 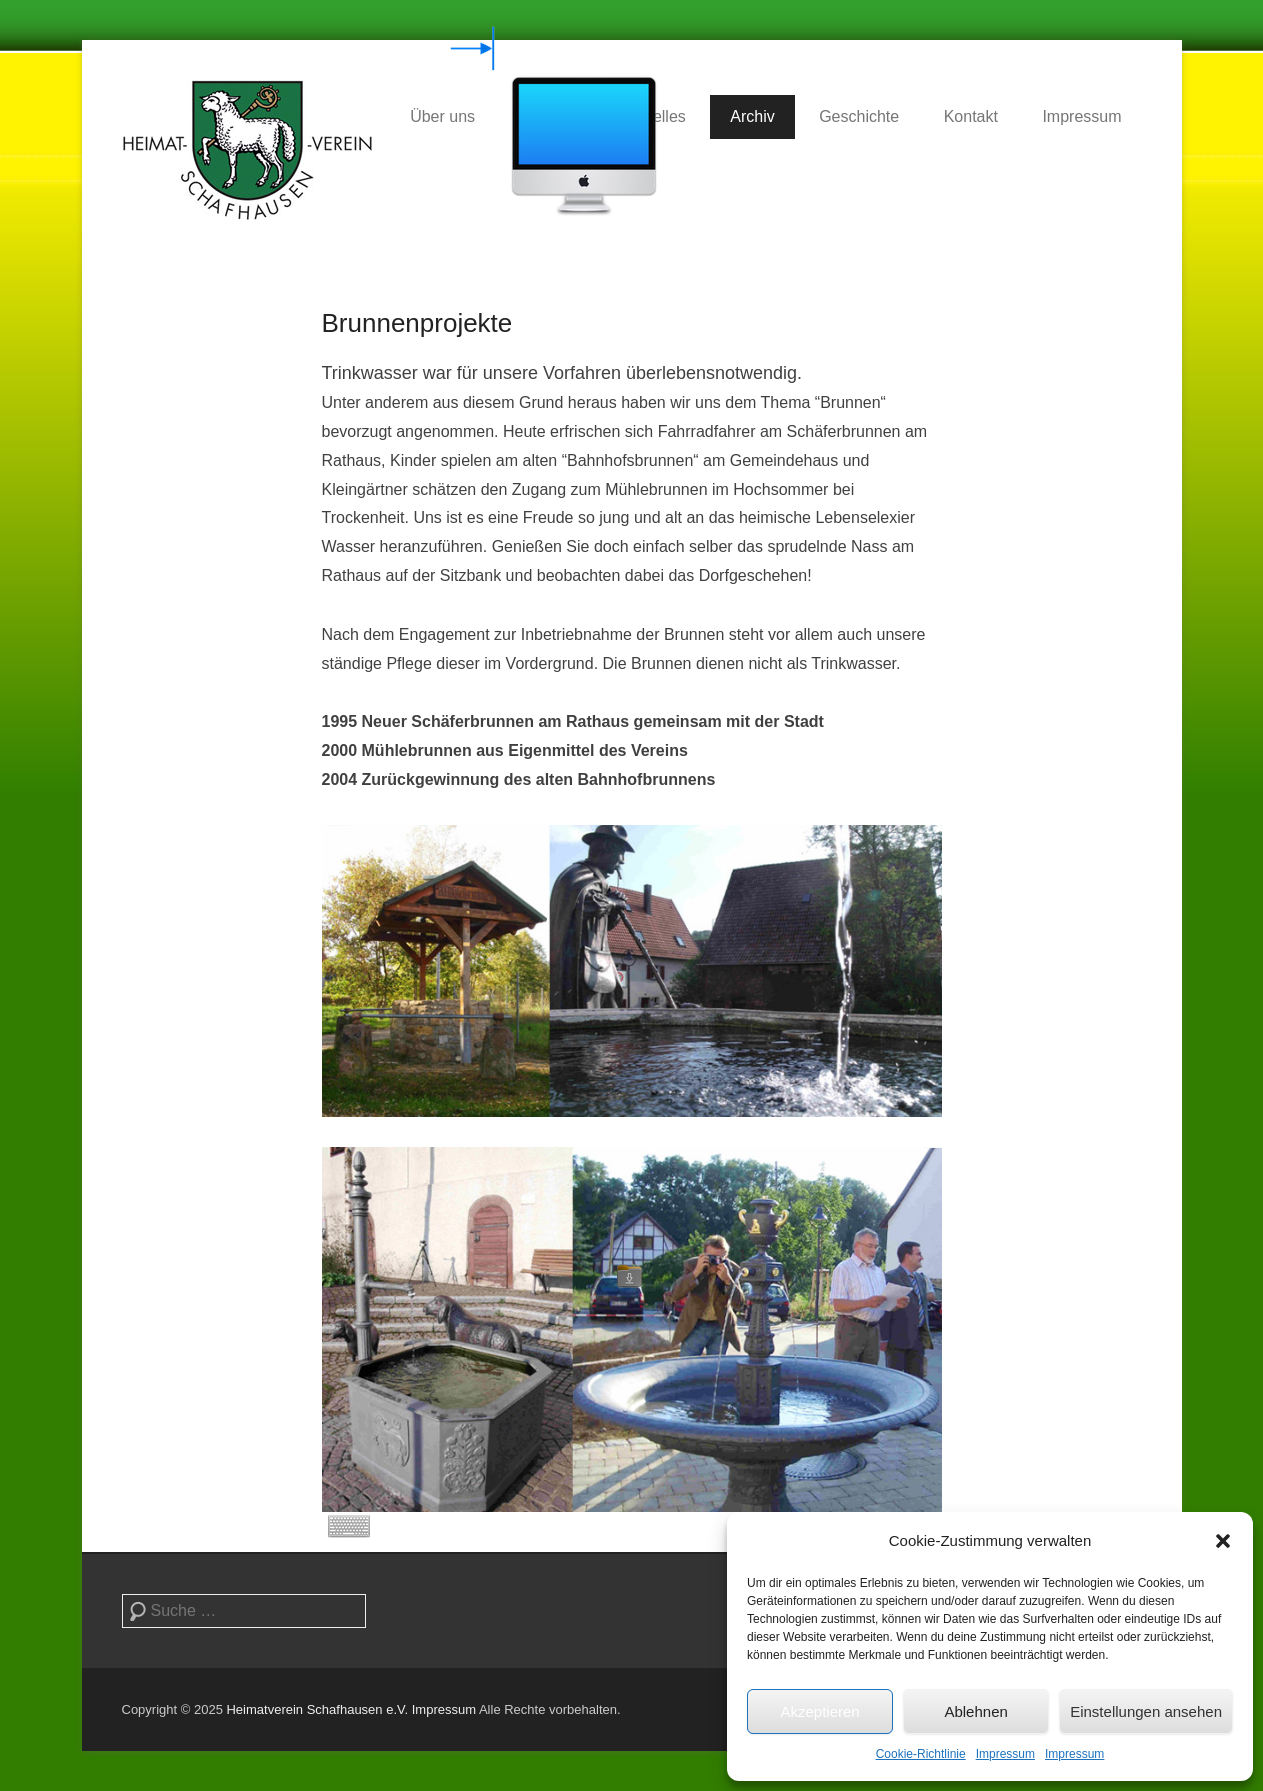 I want to click on indicates bluetooth keyboard connected, so click(x=349, y=1526).